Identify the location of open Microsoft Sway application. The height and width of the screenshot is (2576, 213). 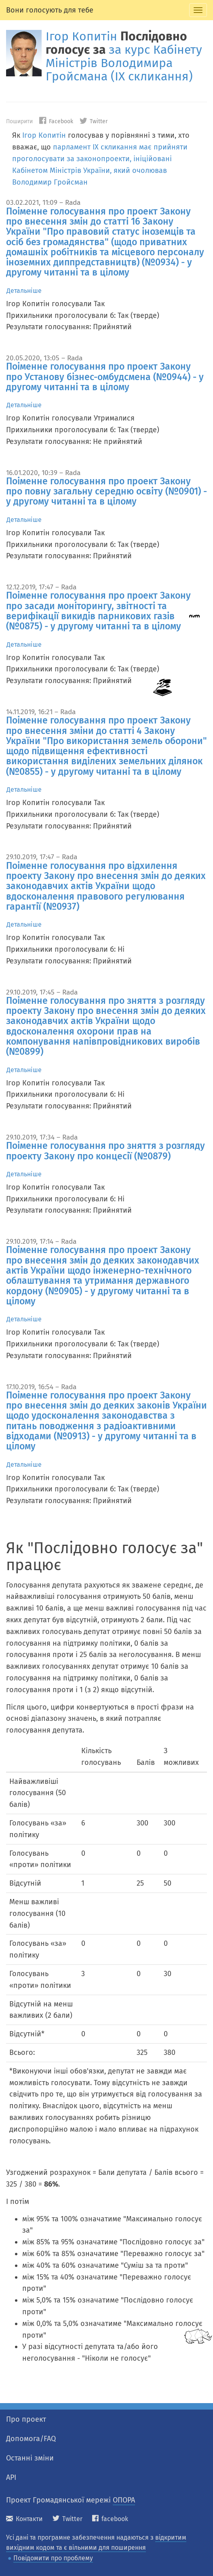
(162, 688).